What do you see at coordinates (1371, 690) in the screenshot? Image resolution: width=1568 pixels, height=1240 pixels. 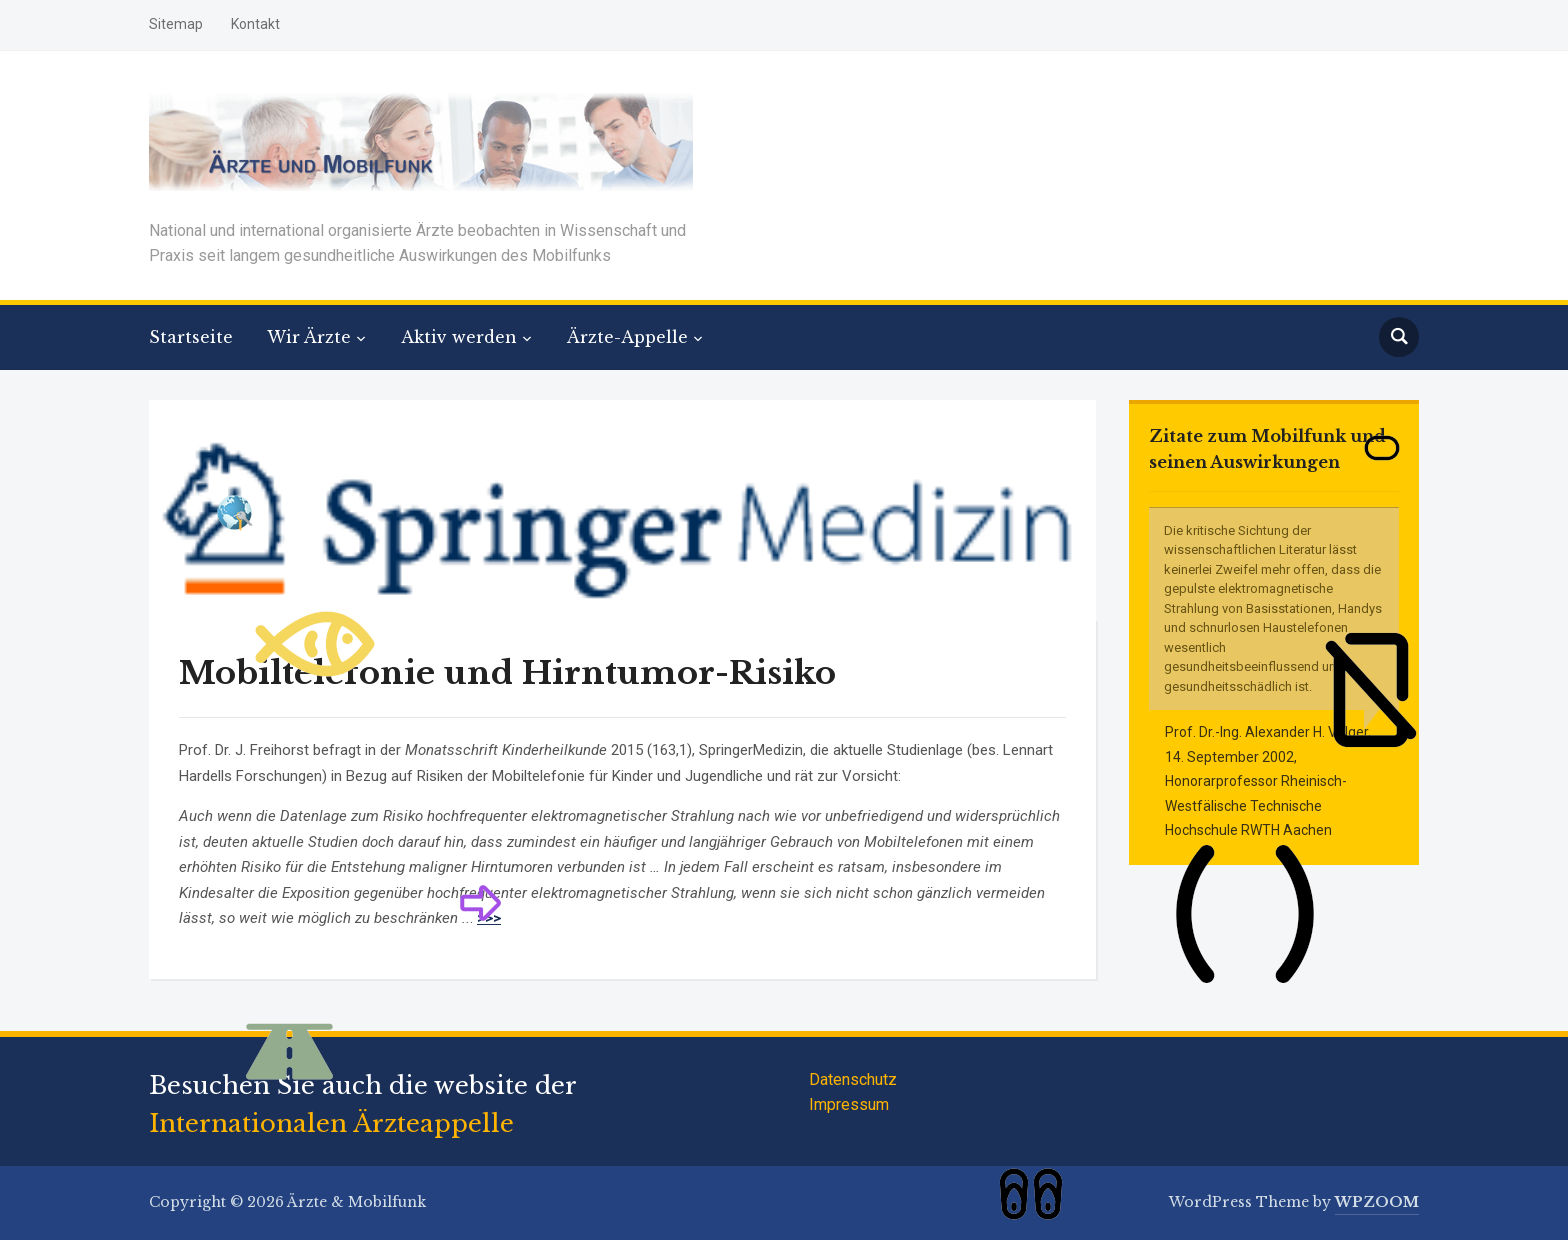 I see `mobile device unavailable or disconnected` at bounding box center [1371, 690].